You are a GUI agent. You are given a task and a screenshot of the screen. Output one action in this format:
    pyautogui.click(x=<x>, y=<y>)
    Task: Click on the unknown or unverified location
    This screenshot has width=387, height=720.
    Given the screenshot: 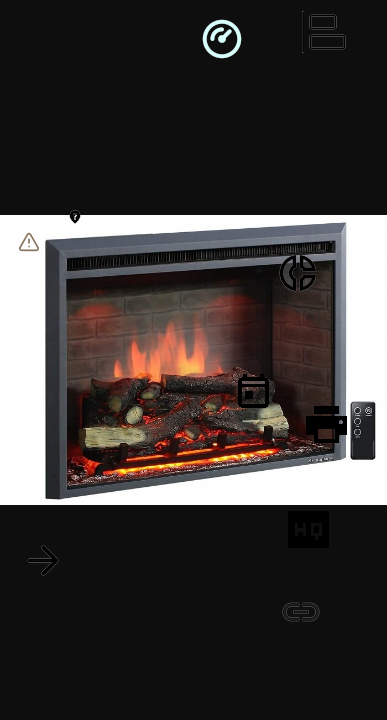 What is the action you would take?
    pyautogui.click(x=75, y=217)
    